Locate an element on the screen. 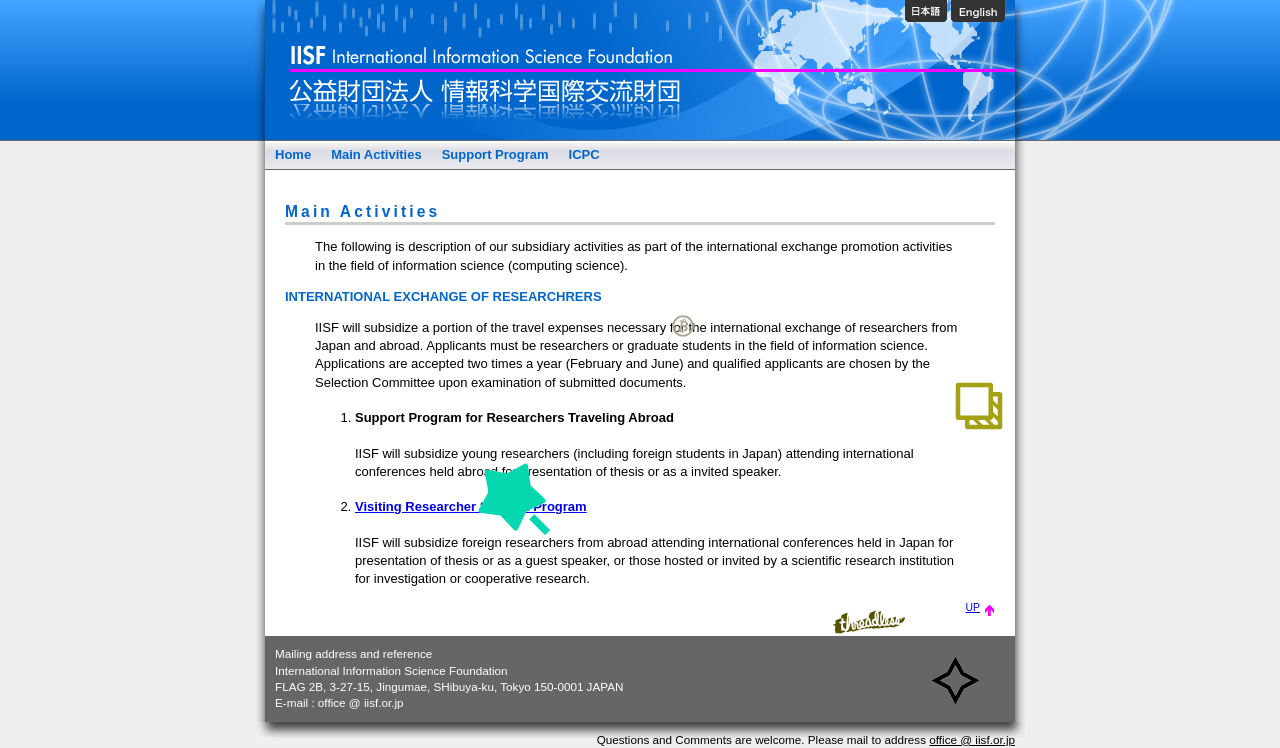  indicates clear or sunny weather conditions is located at coordinates (955, 680).